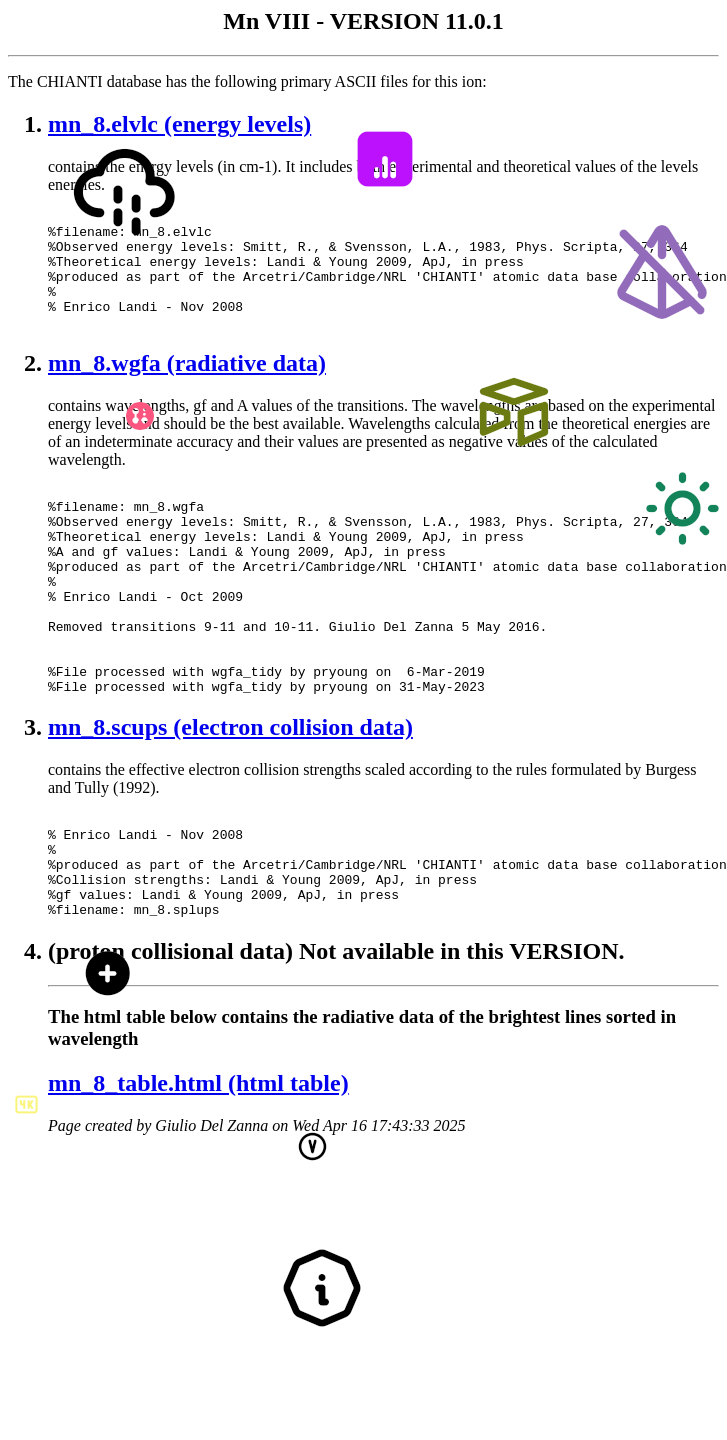  Describe the element at coordinates (122, 185) in the screenshot. I see `indicates rainy weather conditions` at that location.